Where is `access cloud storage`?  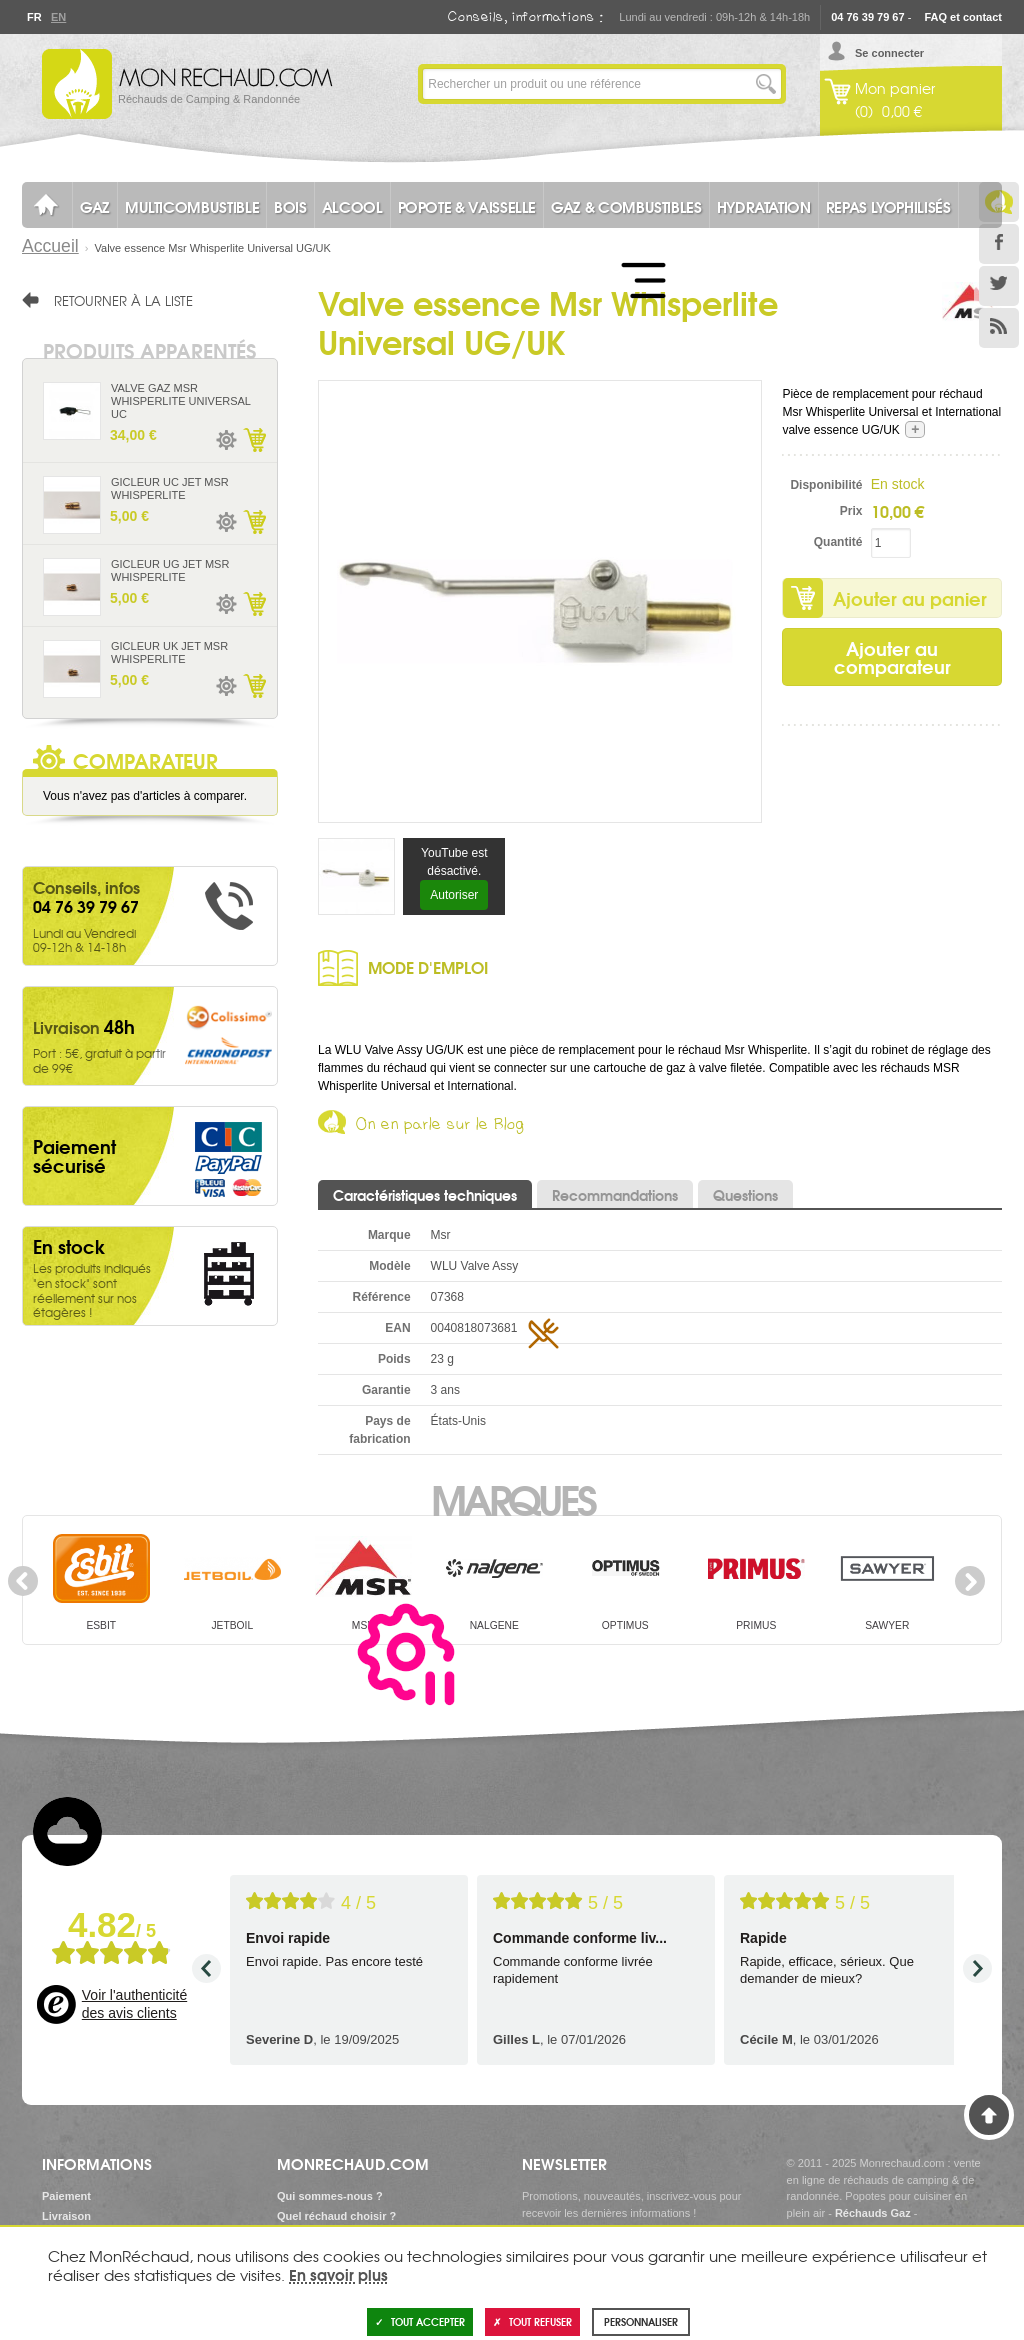
access cloud storage is located at coordinates (67, 1831).